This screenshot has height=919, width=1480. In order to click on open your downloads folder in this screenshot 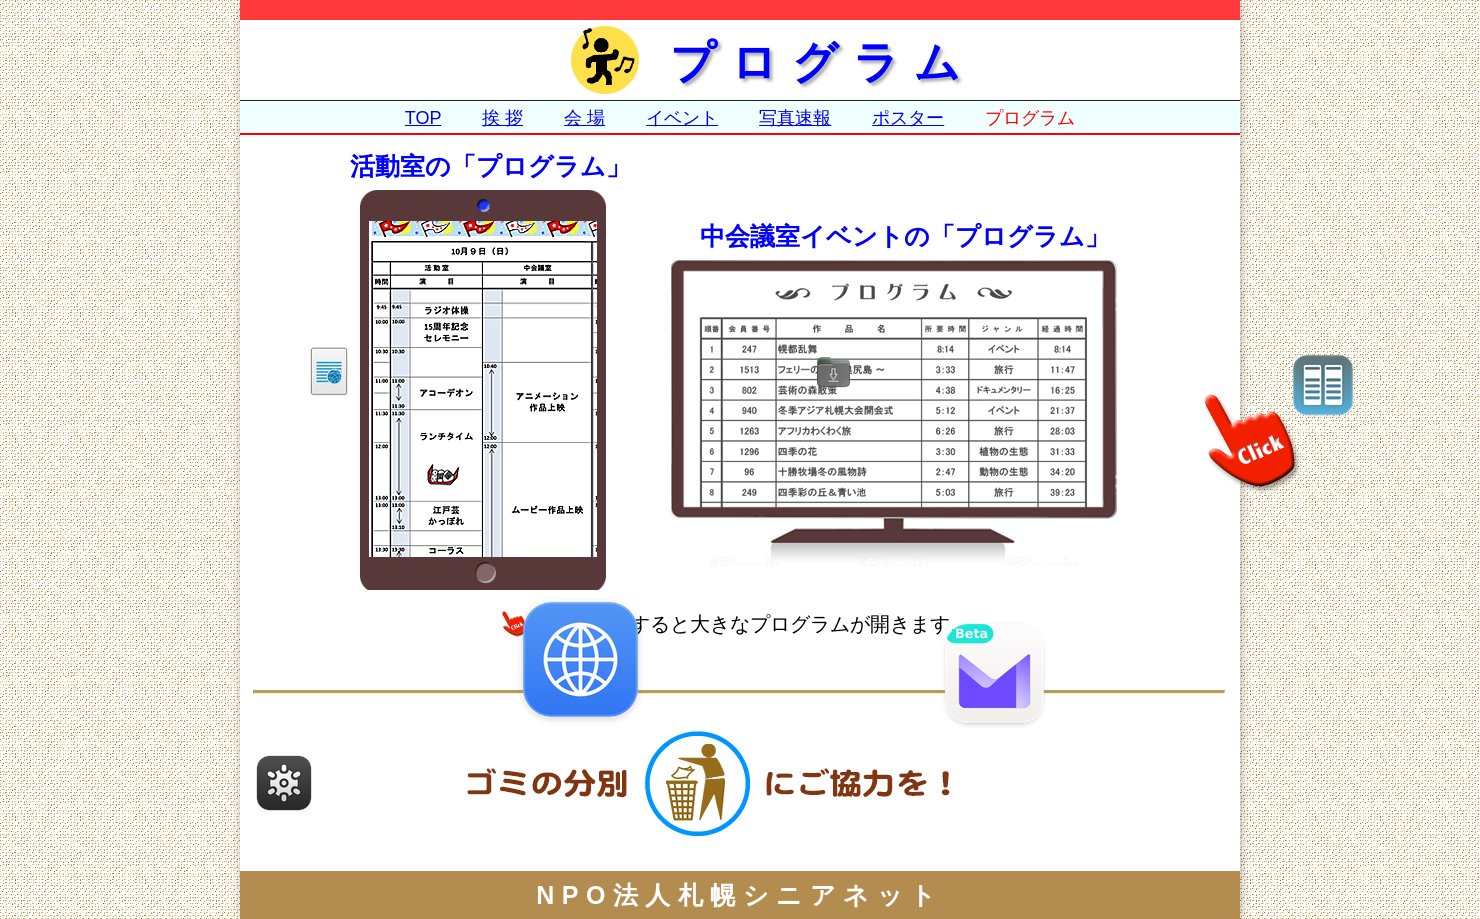, I will do `click(833, 371)`.